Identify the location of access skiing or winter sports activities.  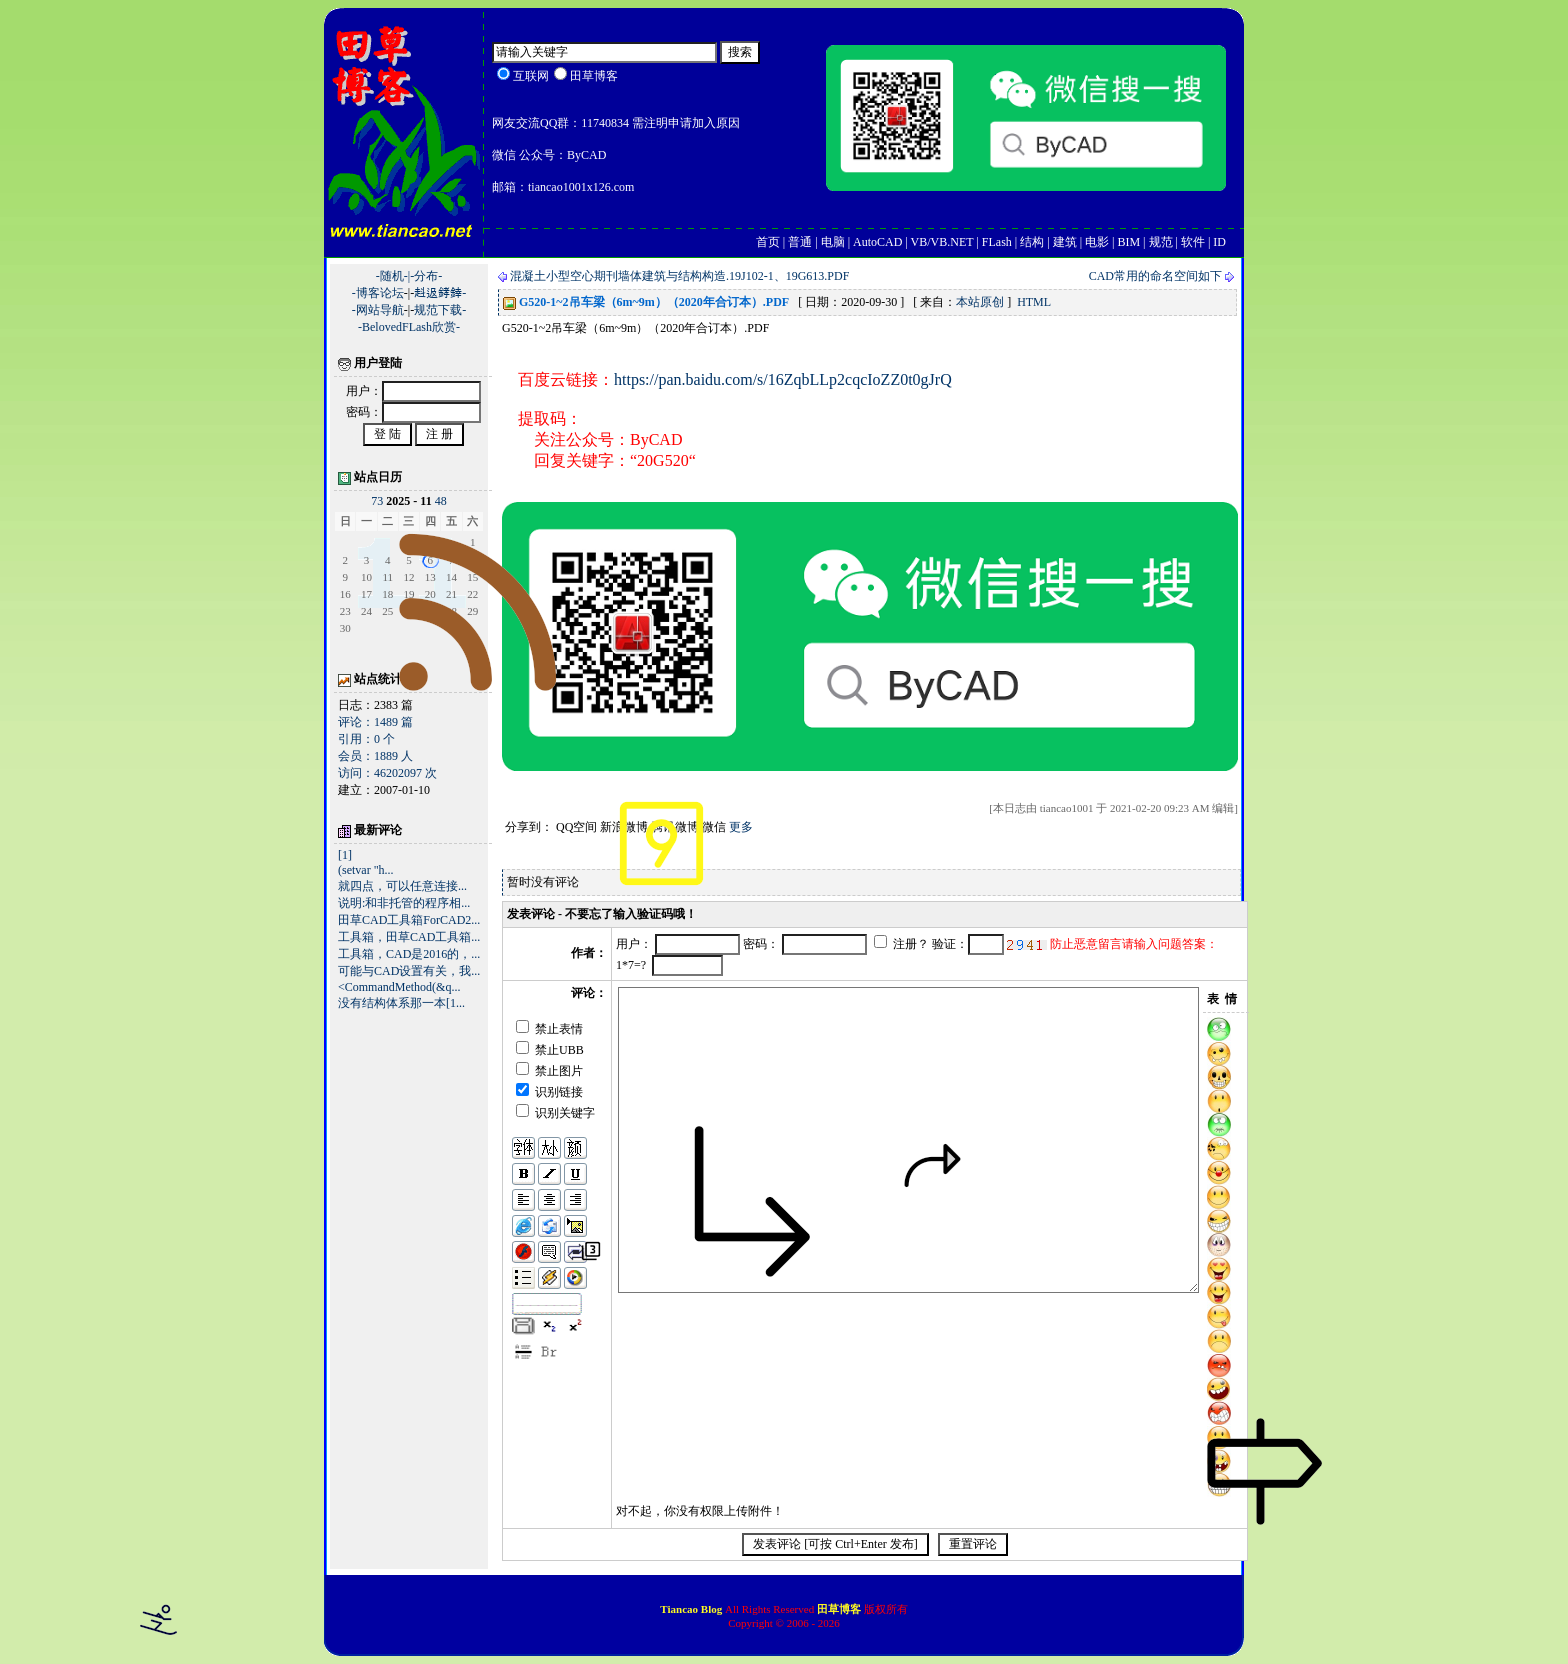
(158, 1620).